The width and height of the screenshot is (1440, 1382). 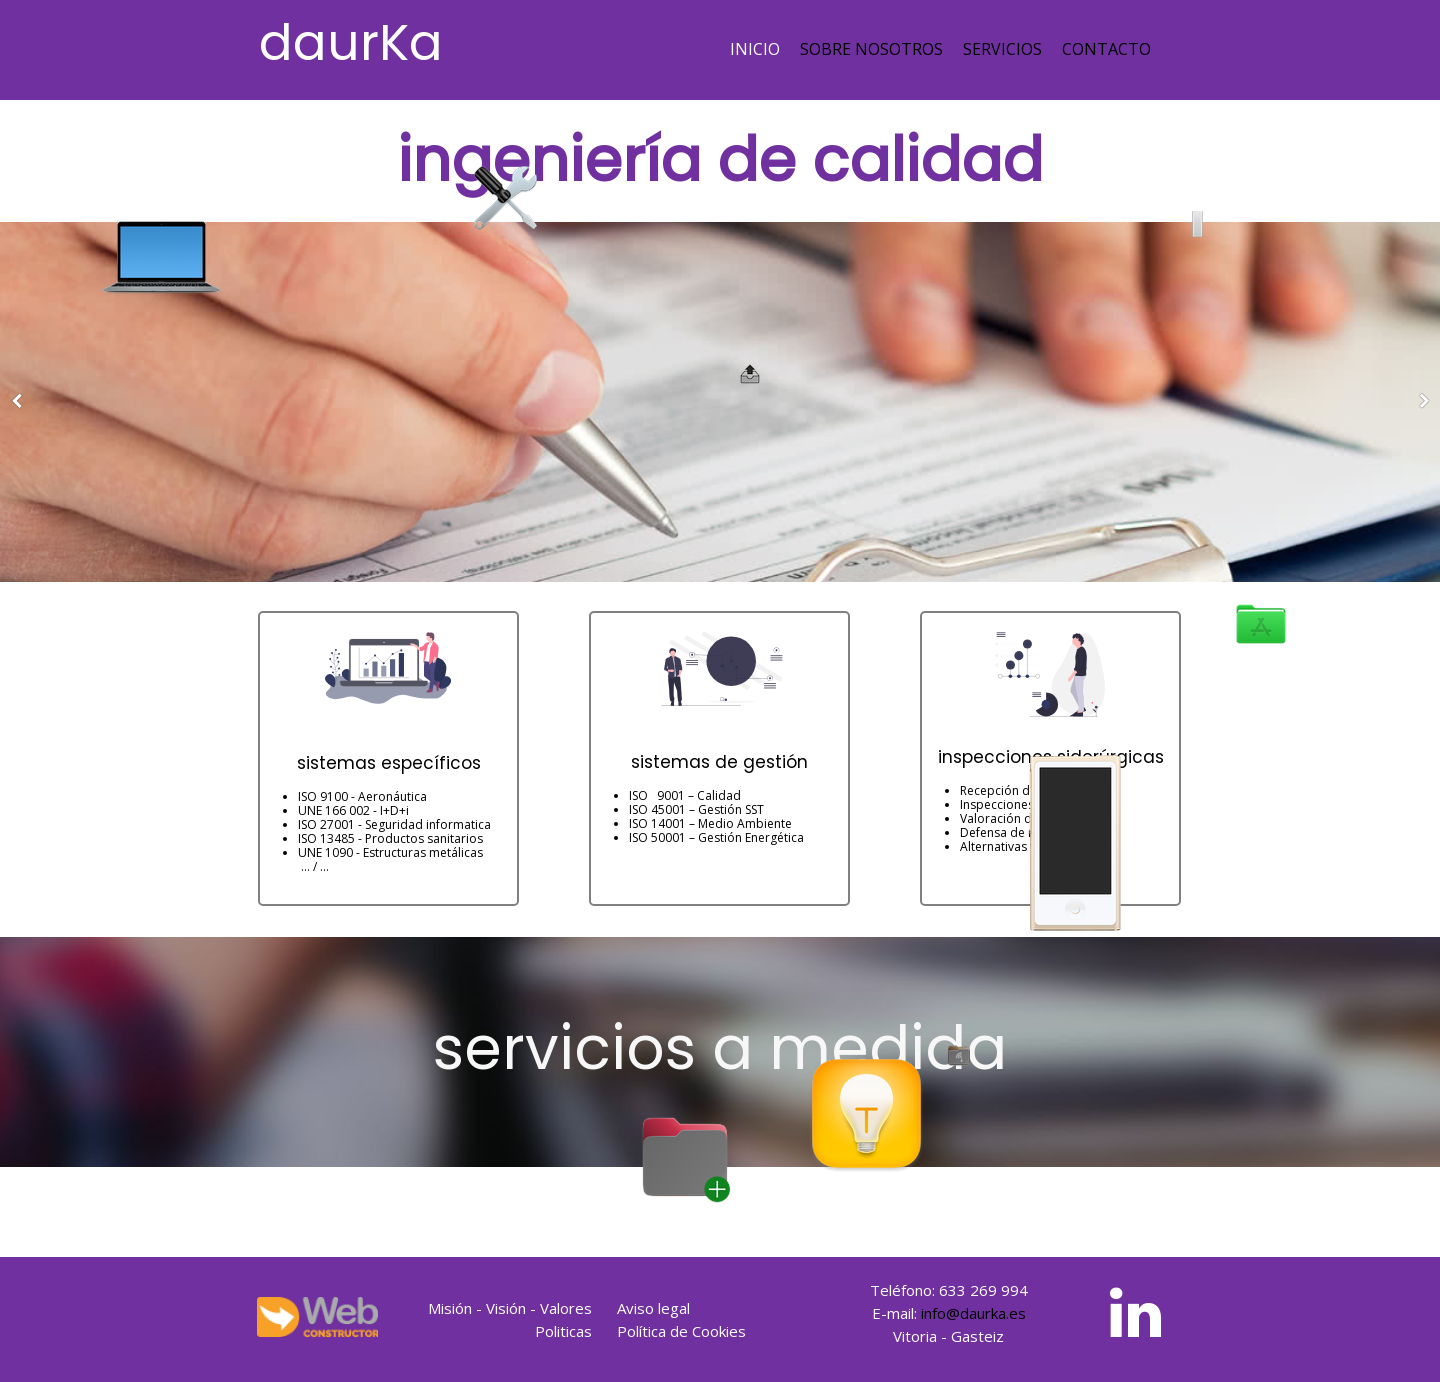 I want to click on open templates folder, so click(x=1261, y=624).